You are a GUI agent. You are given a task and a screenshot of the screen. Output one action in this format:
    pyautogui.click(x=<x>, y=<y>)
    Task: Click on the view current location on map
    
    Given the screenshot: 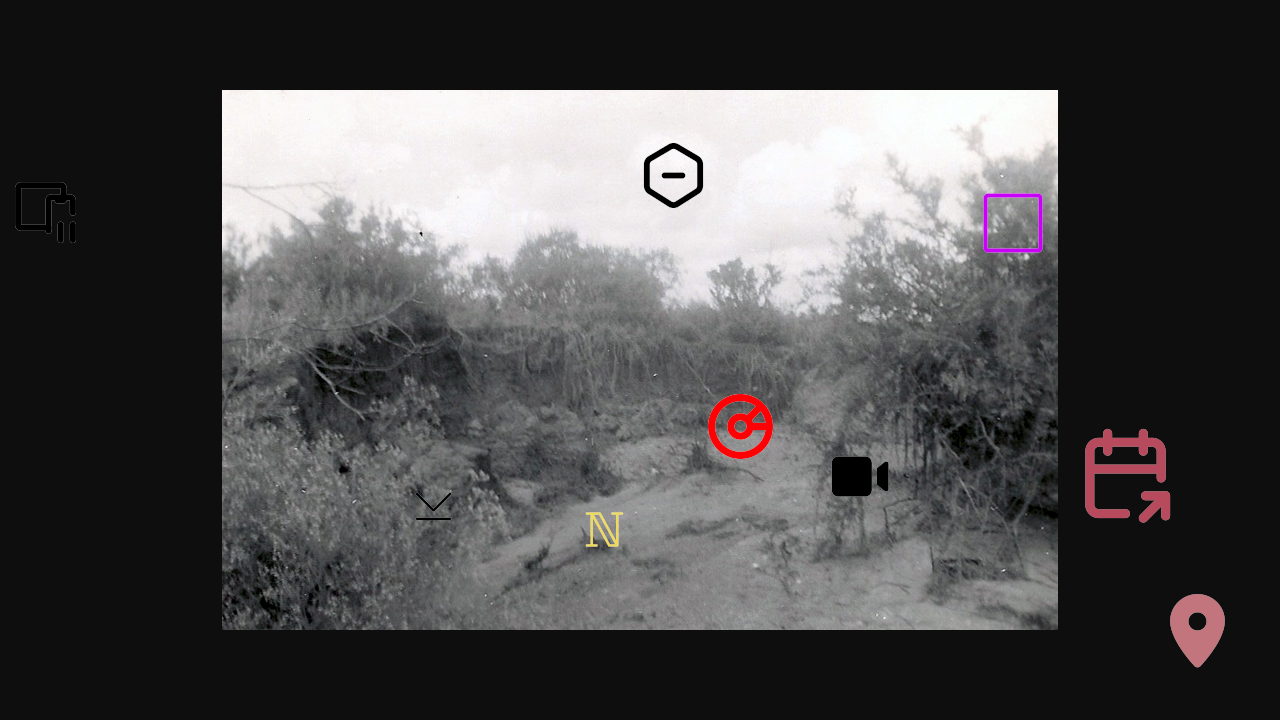 What is the action you would take?
    pyautogui.click(x=1197, y=630)
    